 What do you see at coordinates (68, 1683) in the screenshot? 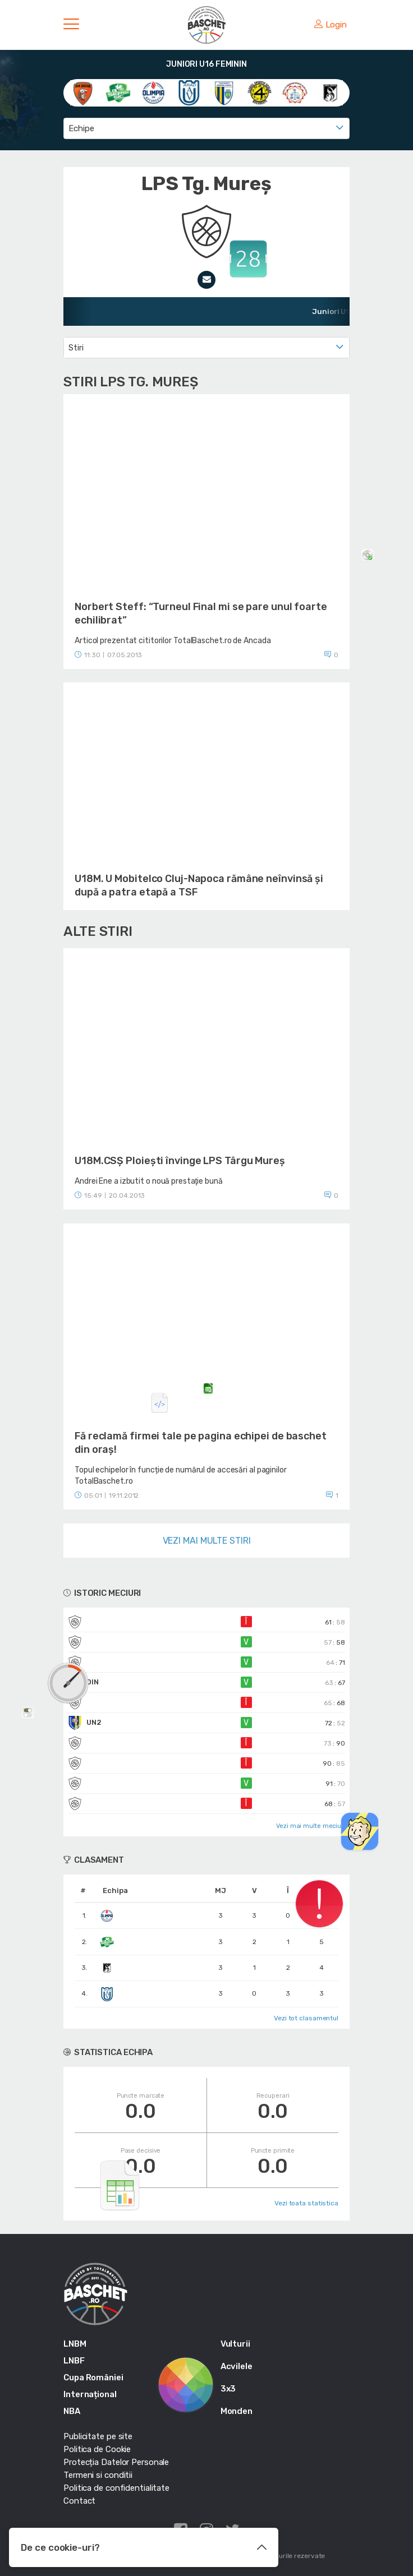
I see `open sysprof system profiler application` at bounding box center [68, 1683].